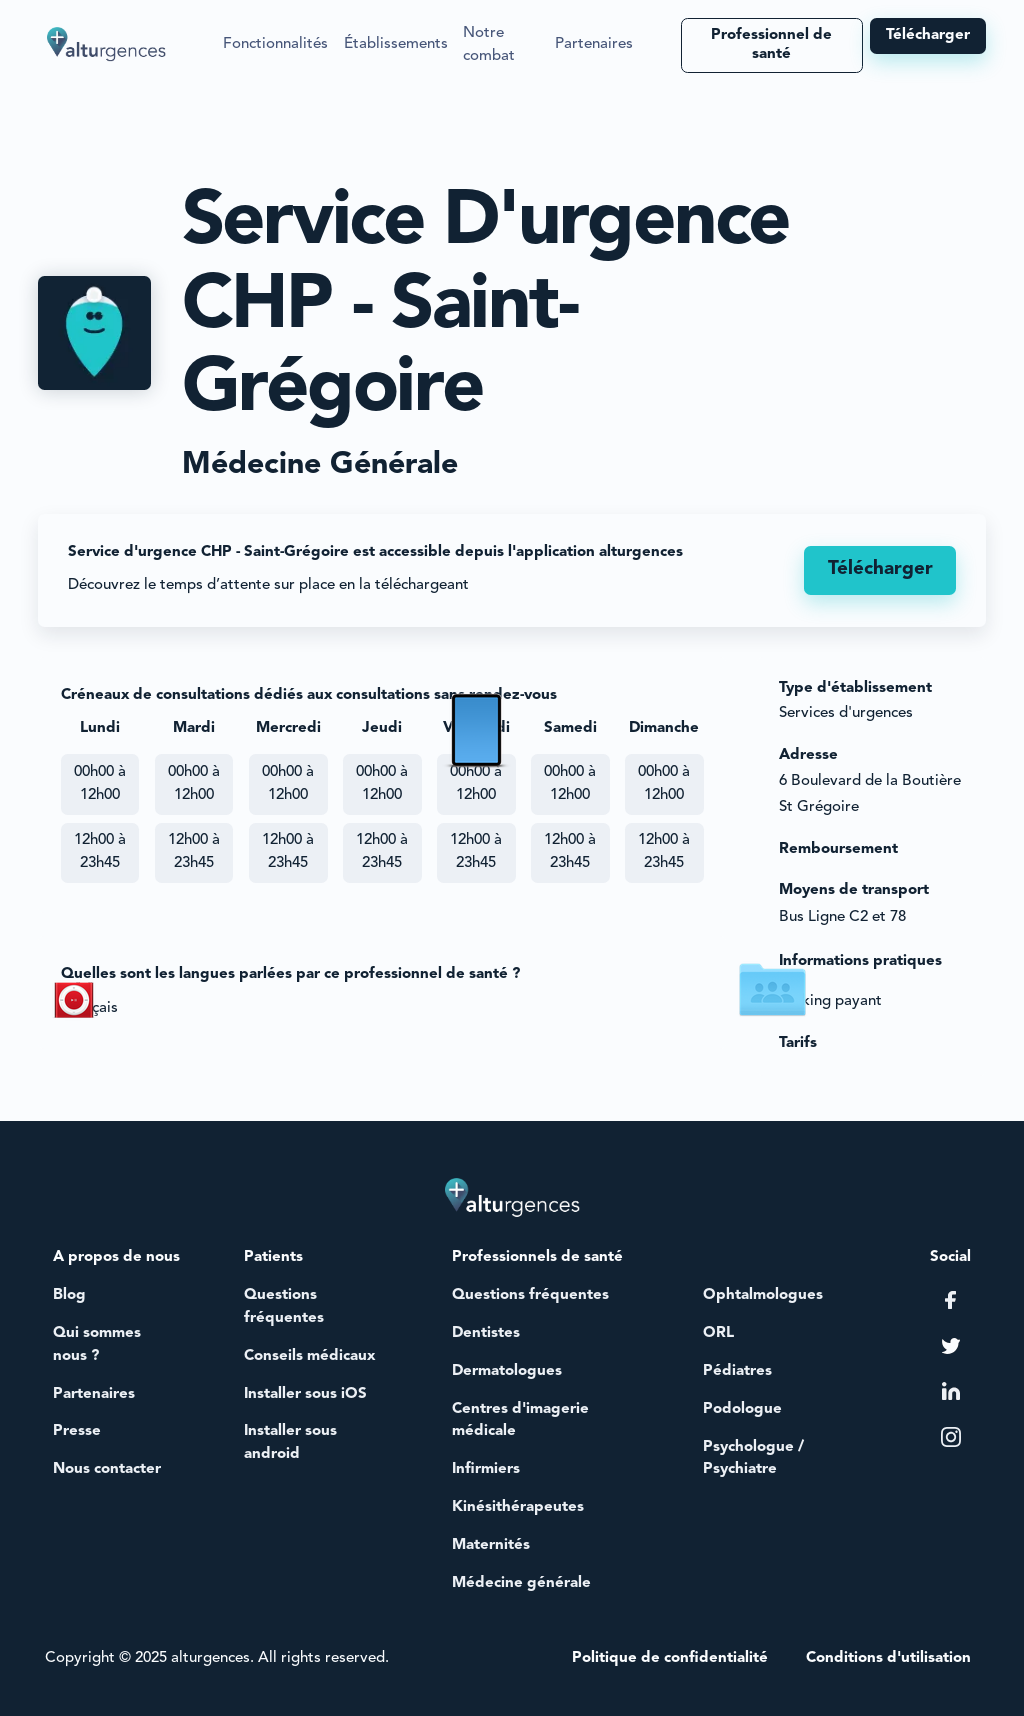 This screenshot has width=1024, height=1716. Describe the element at coordinates (476, 722) in the screenshot. I see `iPad Mini device icon` at that location.